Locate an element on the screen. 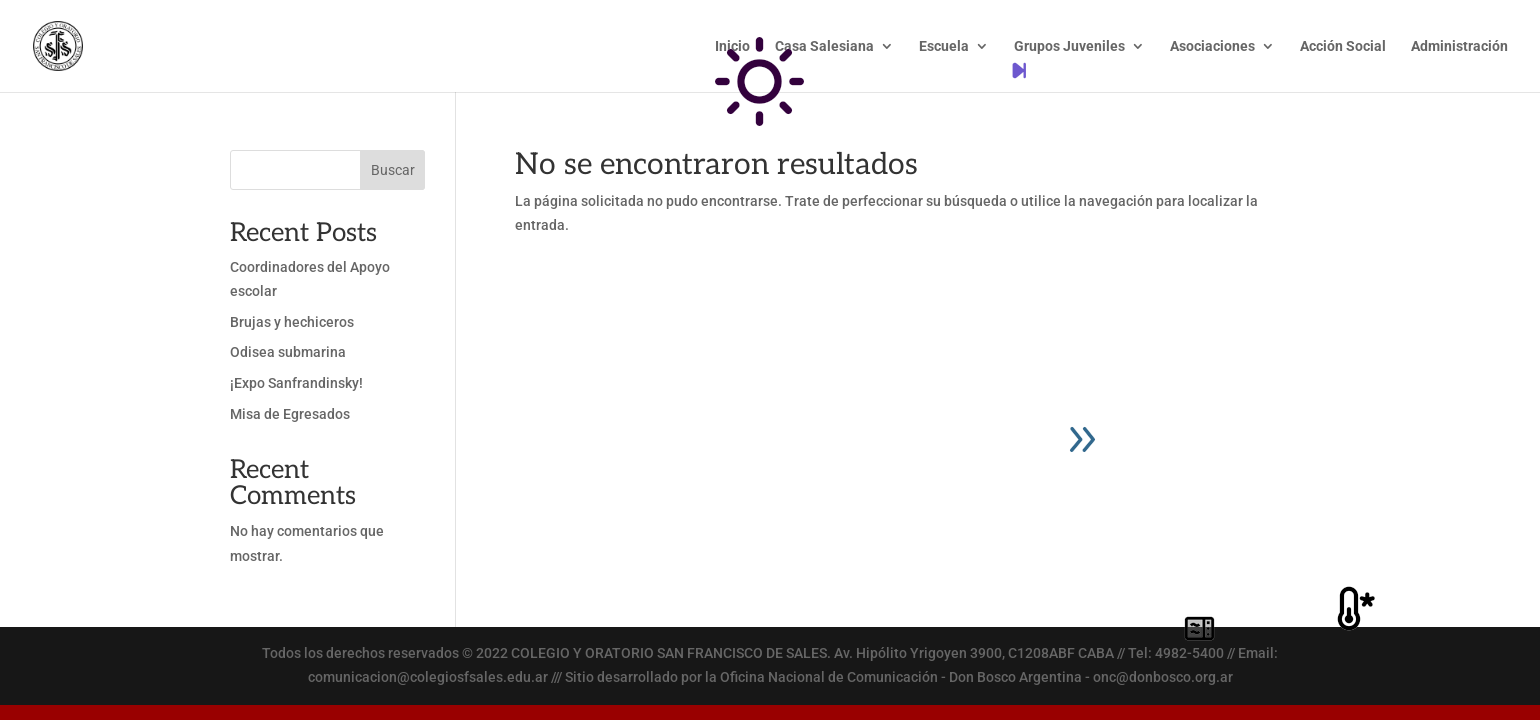 Image resolution: width=1540 pixels, height=720 pixels. switch to light mode is located at coordinates (759, 81).